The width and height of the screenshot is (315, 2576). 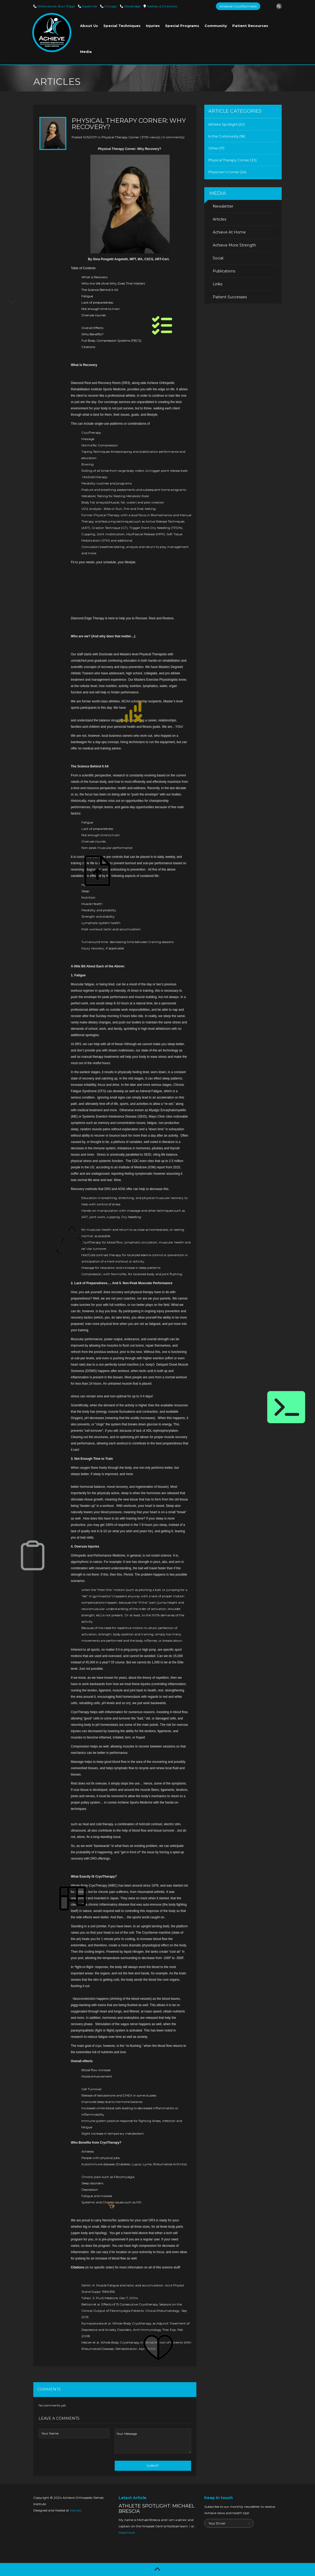 What do you see at coordinates (72, 1241) in the screenshot?
I see `indicates incomplete or pending status` at bounding box center [72, 1241].